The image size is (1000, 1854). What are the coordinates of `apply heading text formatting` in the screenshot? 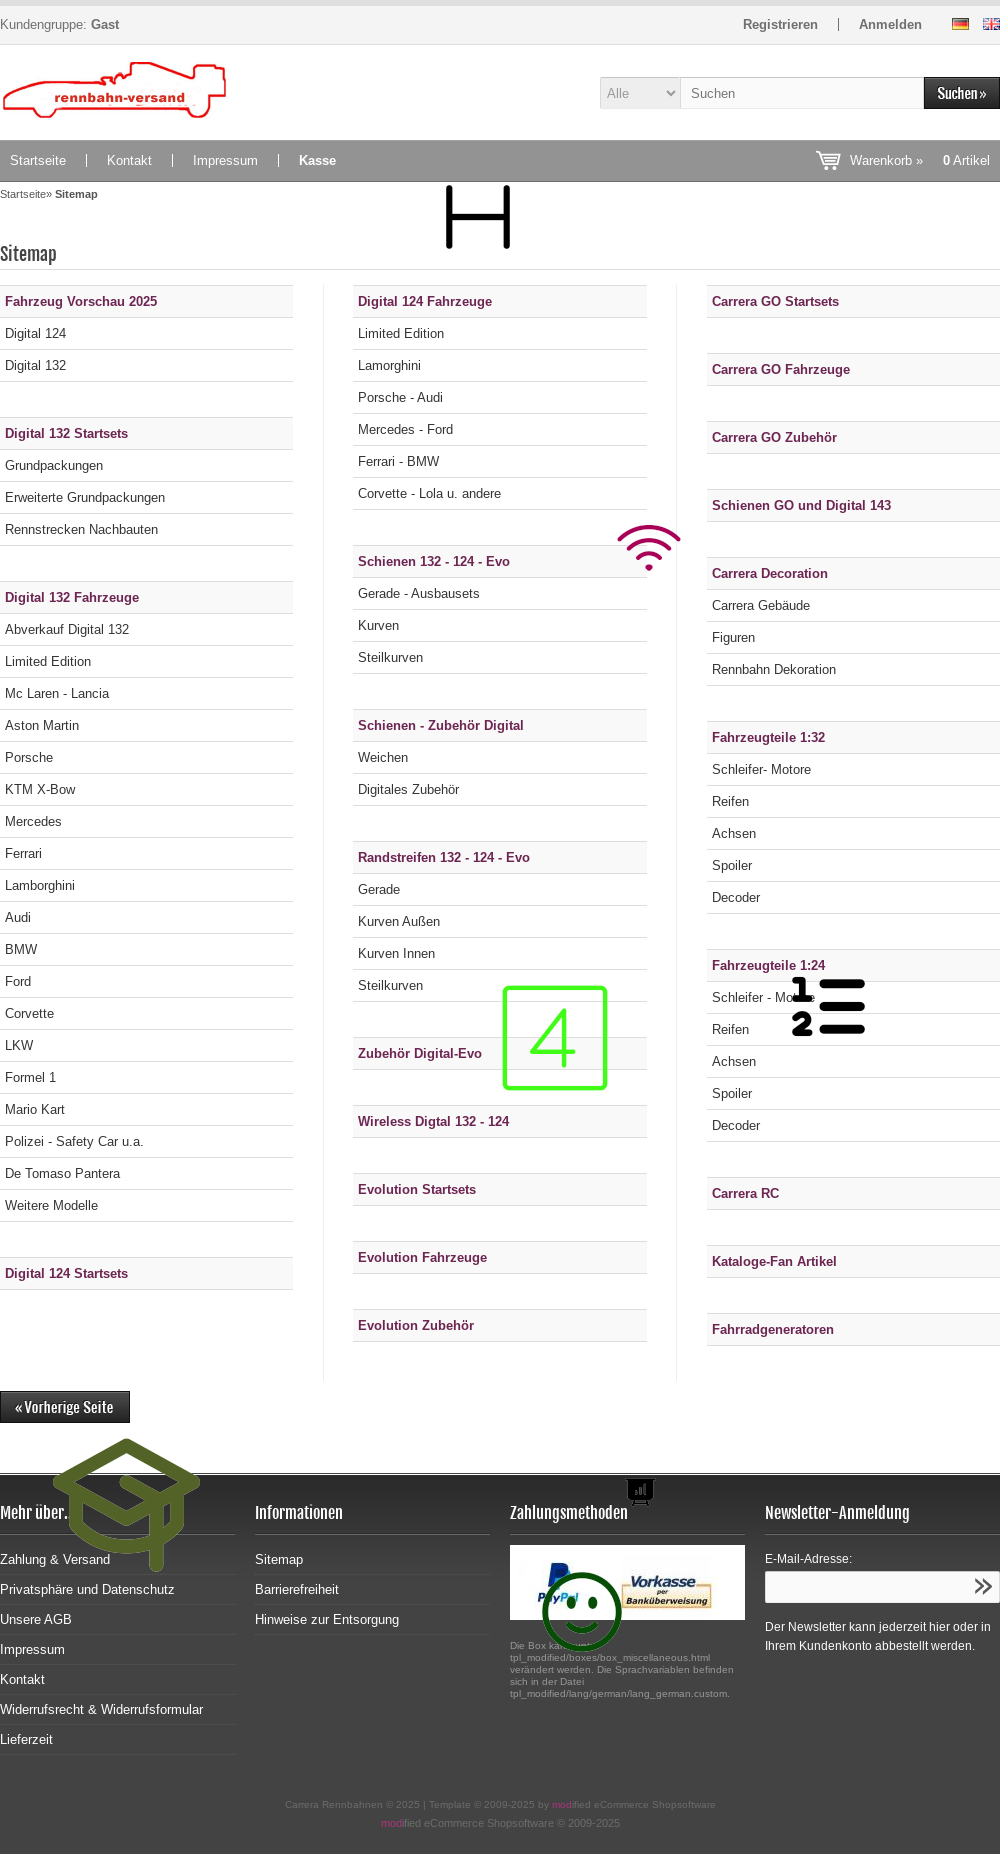 It's located at (478, 217).